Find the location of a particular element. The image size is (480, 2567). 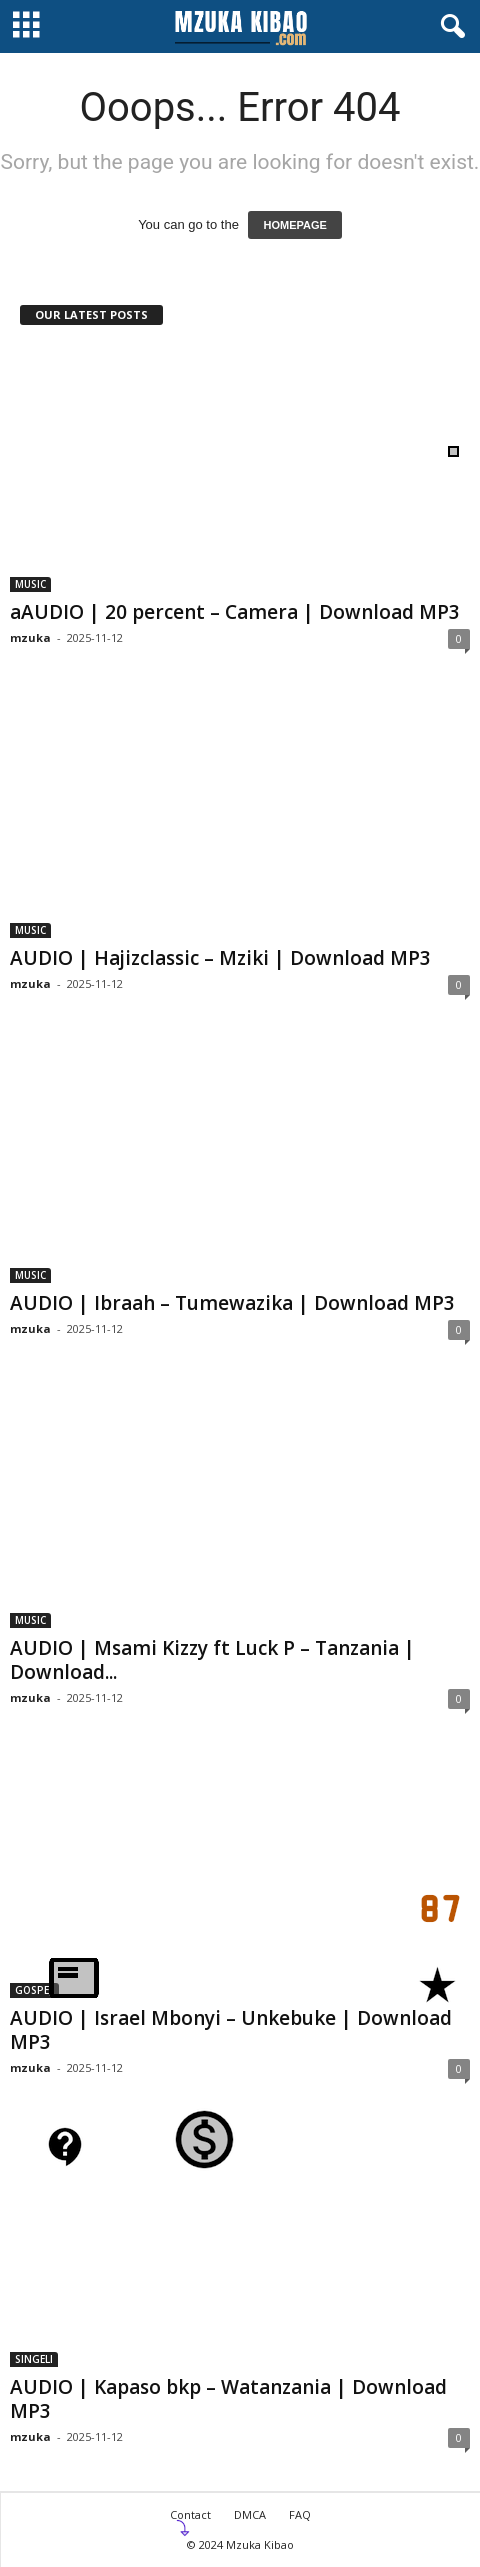

view earnings or revenue is located at coordinates (204, 2139).